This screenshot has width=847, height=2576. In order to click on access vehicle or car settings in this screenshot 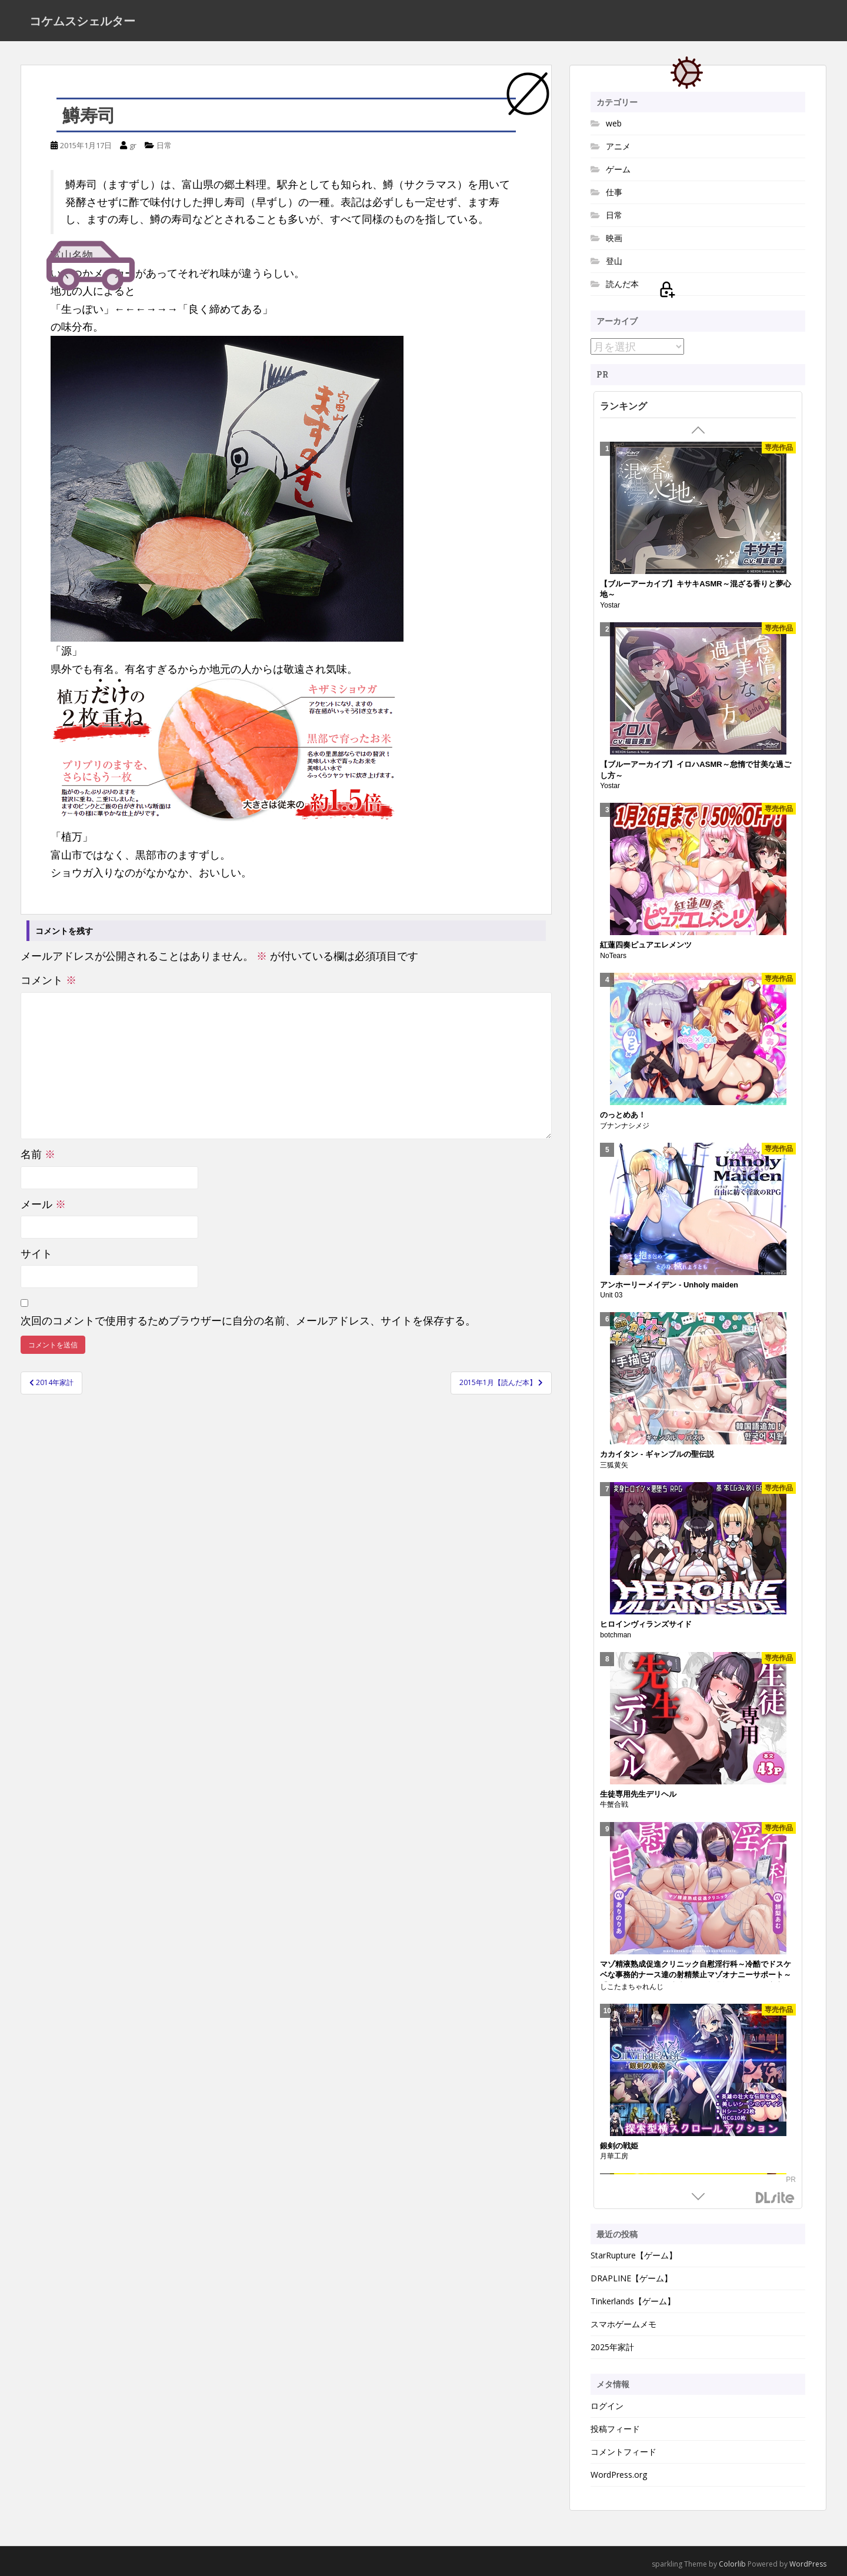, I will do `click(91, 263)`.